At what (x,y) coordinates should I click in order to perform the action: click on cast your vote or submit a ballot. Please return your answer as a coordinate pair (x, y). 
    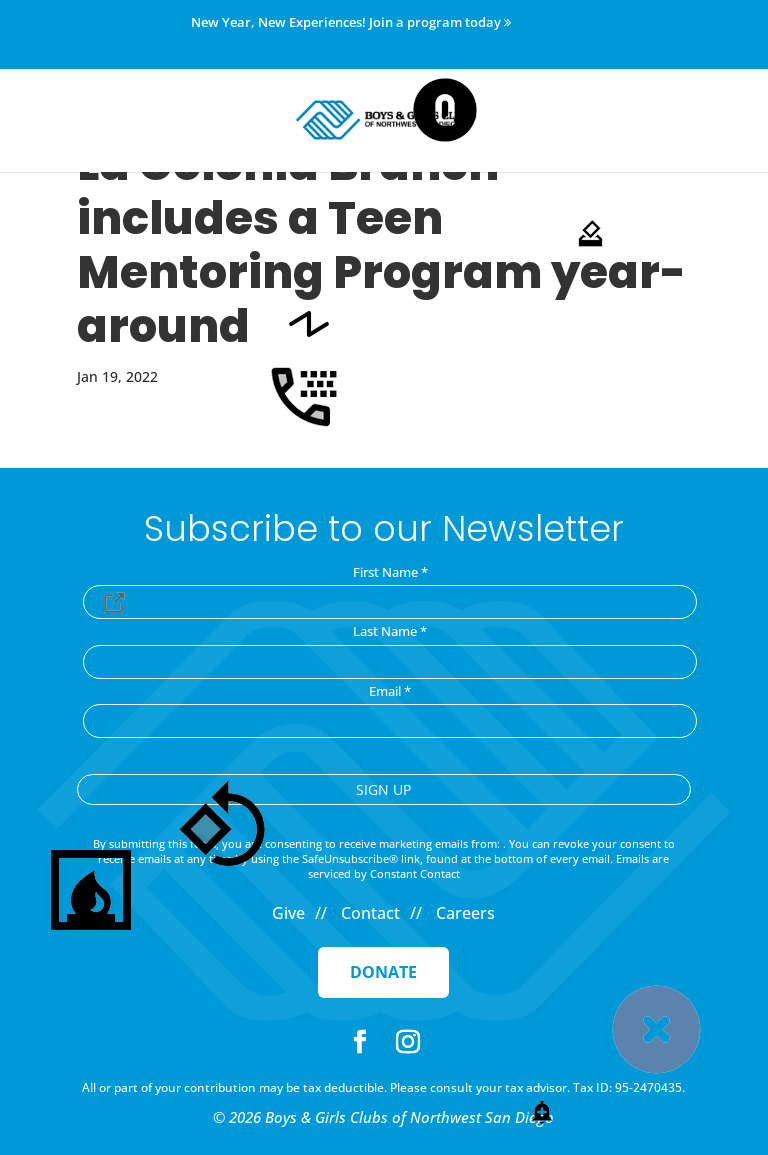
    Looking at the image, I should click on (590, 233).